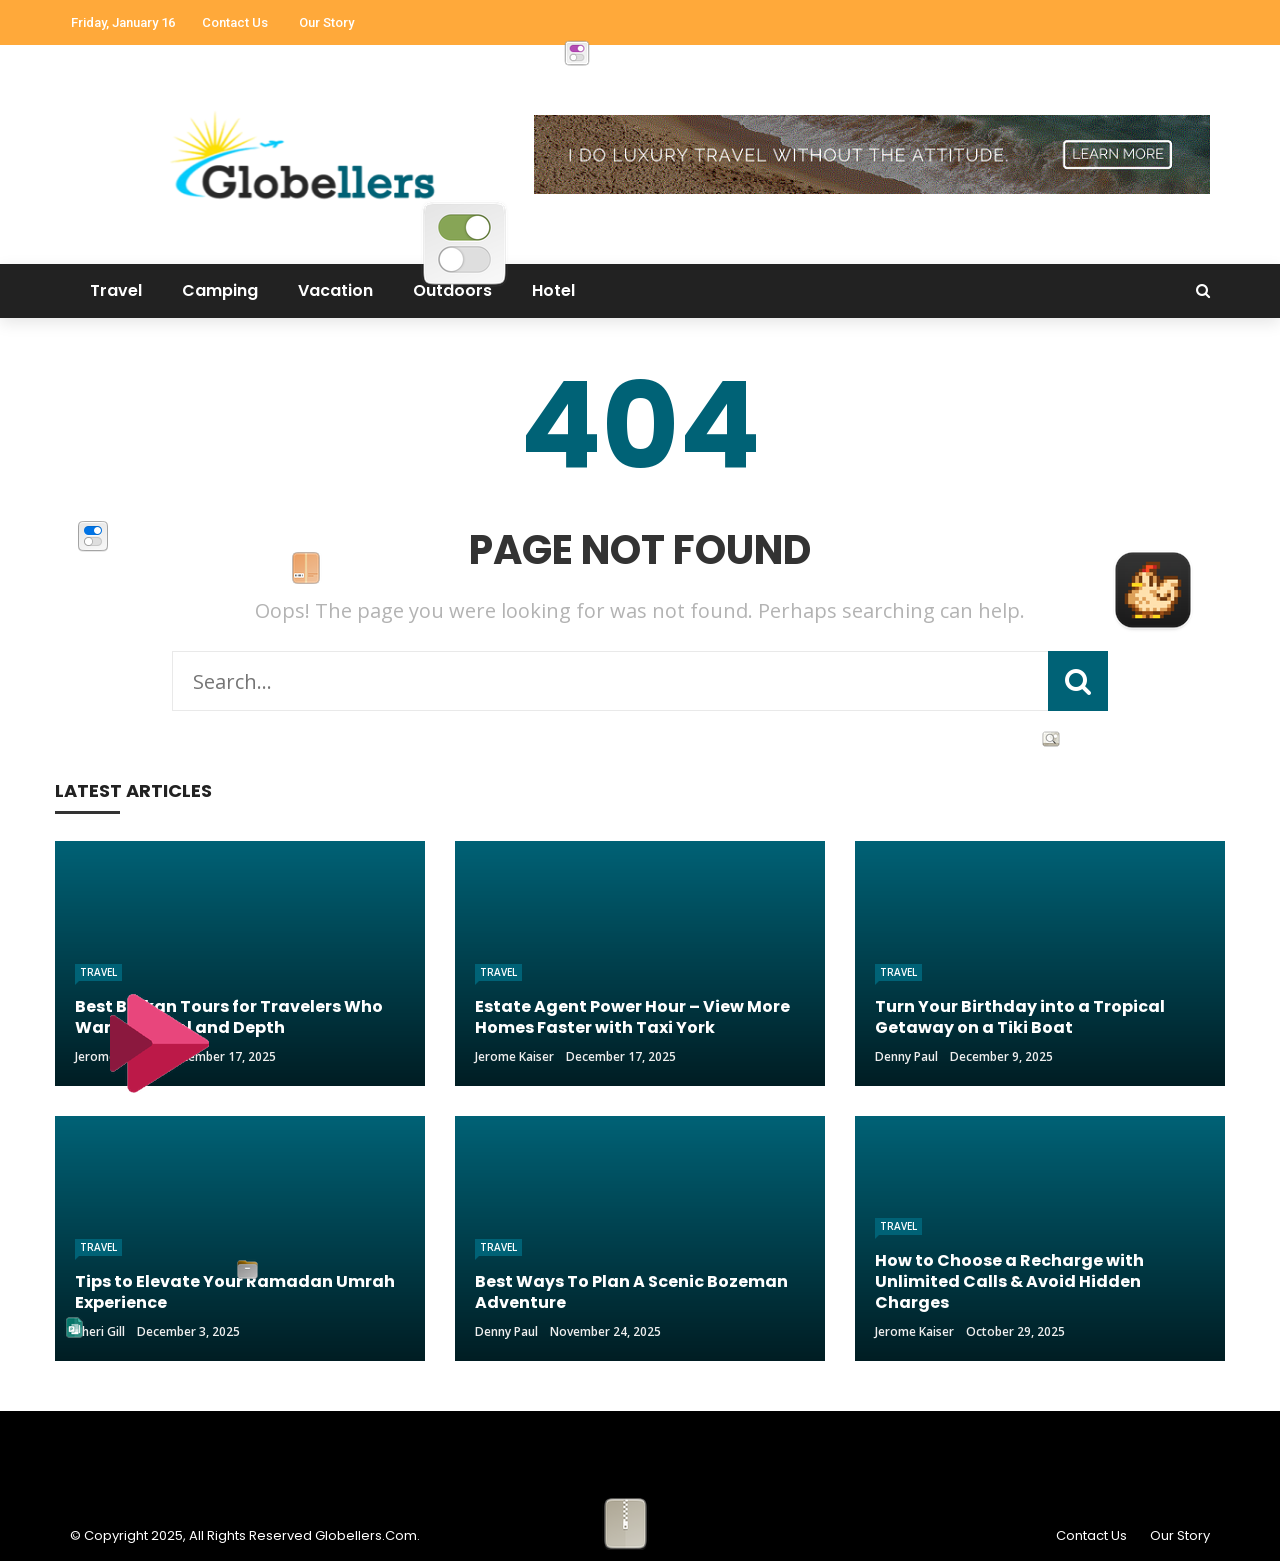 The height and width of the screenshot is (1561, 1280). Describe the element at coordinates (464, 243) in the screenshot. I see `open gnome tweaks settings` at that location.